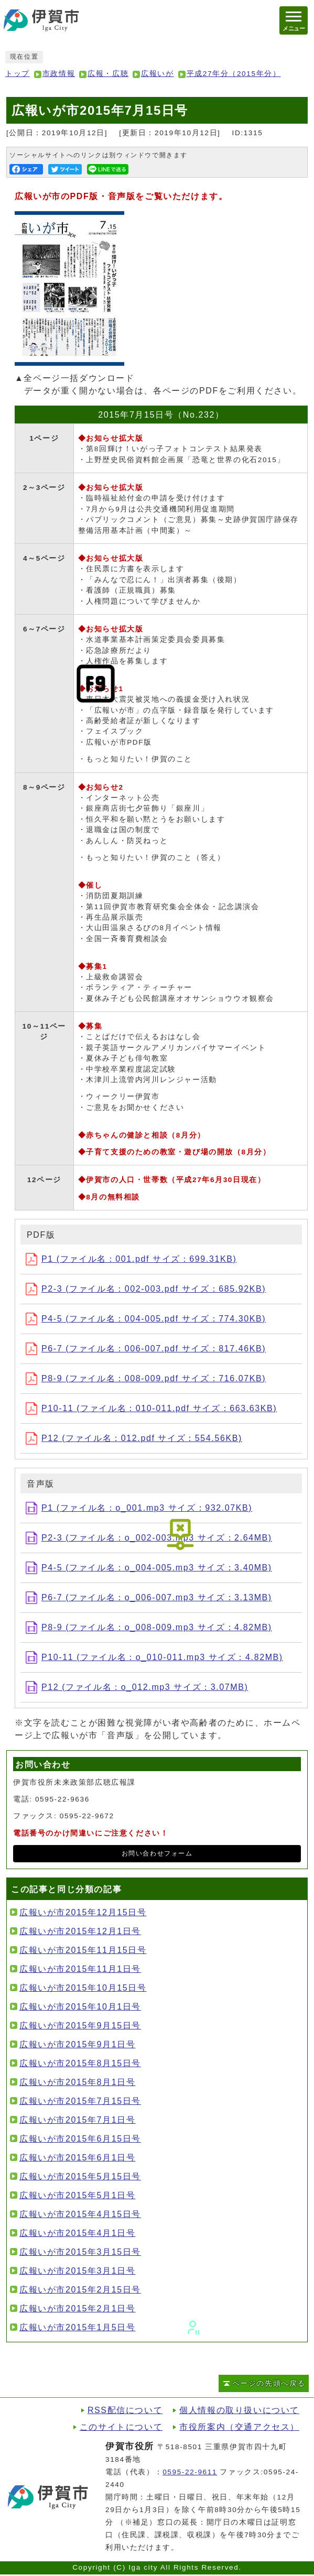 The image size is (314, 2576). What do you see at coordinates (192, 2327) in the screenshot?
I see `pause or temporarily suspend a user account` at bounding box center [192, 2327].